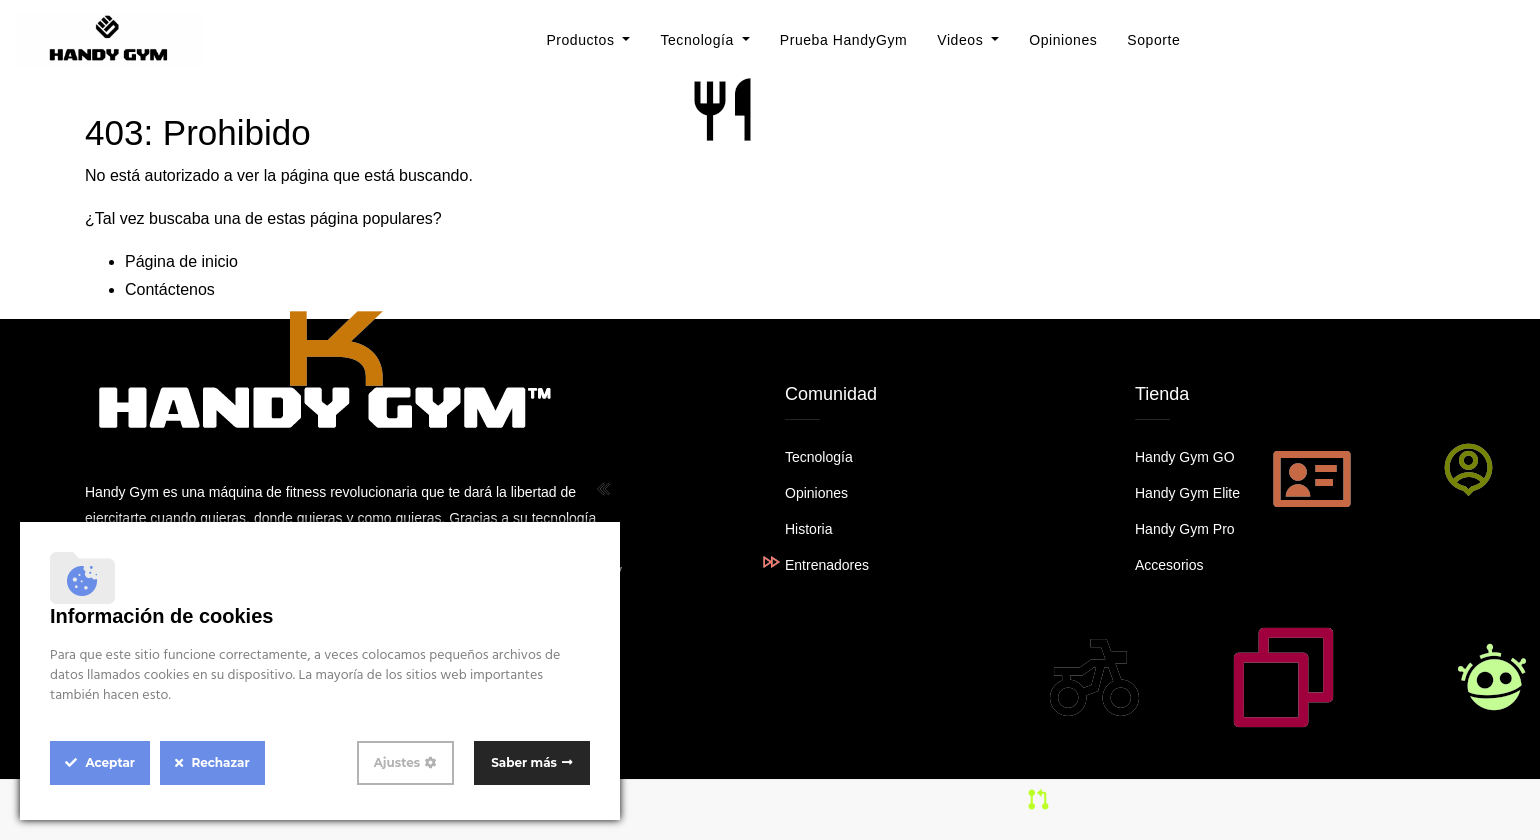  I want to click on go back to the beginning, so click(604, 489).